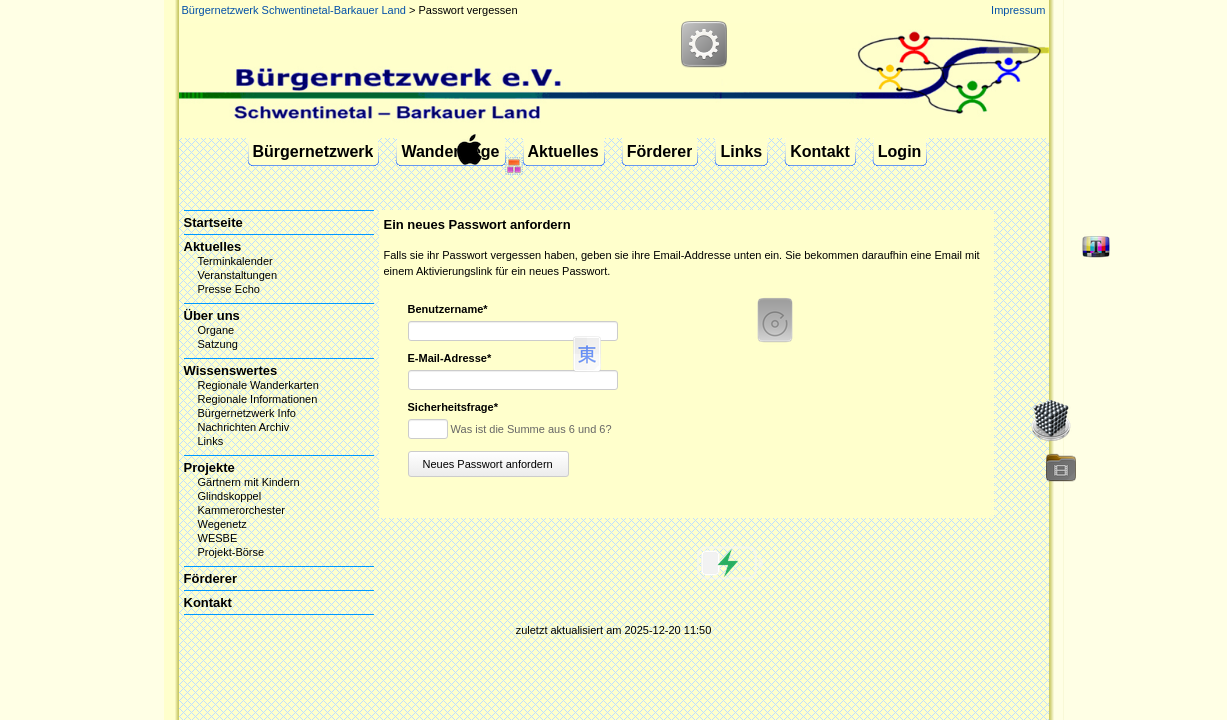 The height and width of the screenshot is (720, 1227). I want to click on access Xsan storage area network settings, so click(1051, 421).